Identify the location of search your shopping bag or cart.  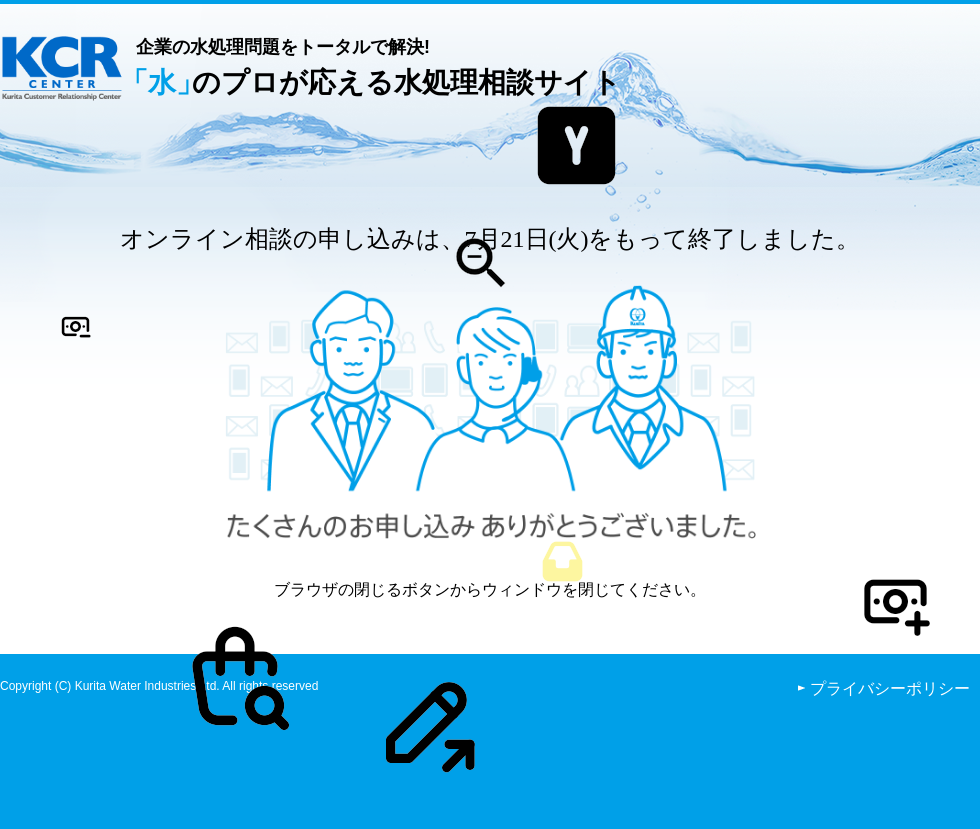
(235, 676).